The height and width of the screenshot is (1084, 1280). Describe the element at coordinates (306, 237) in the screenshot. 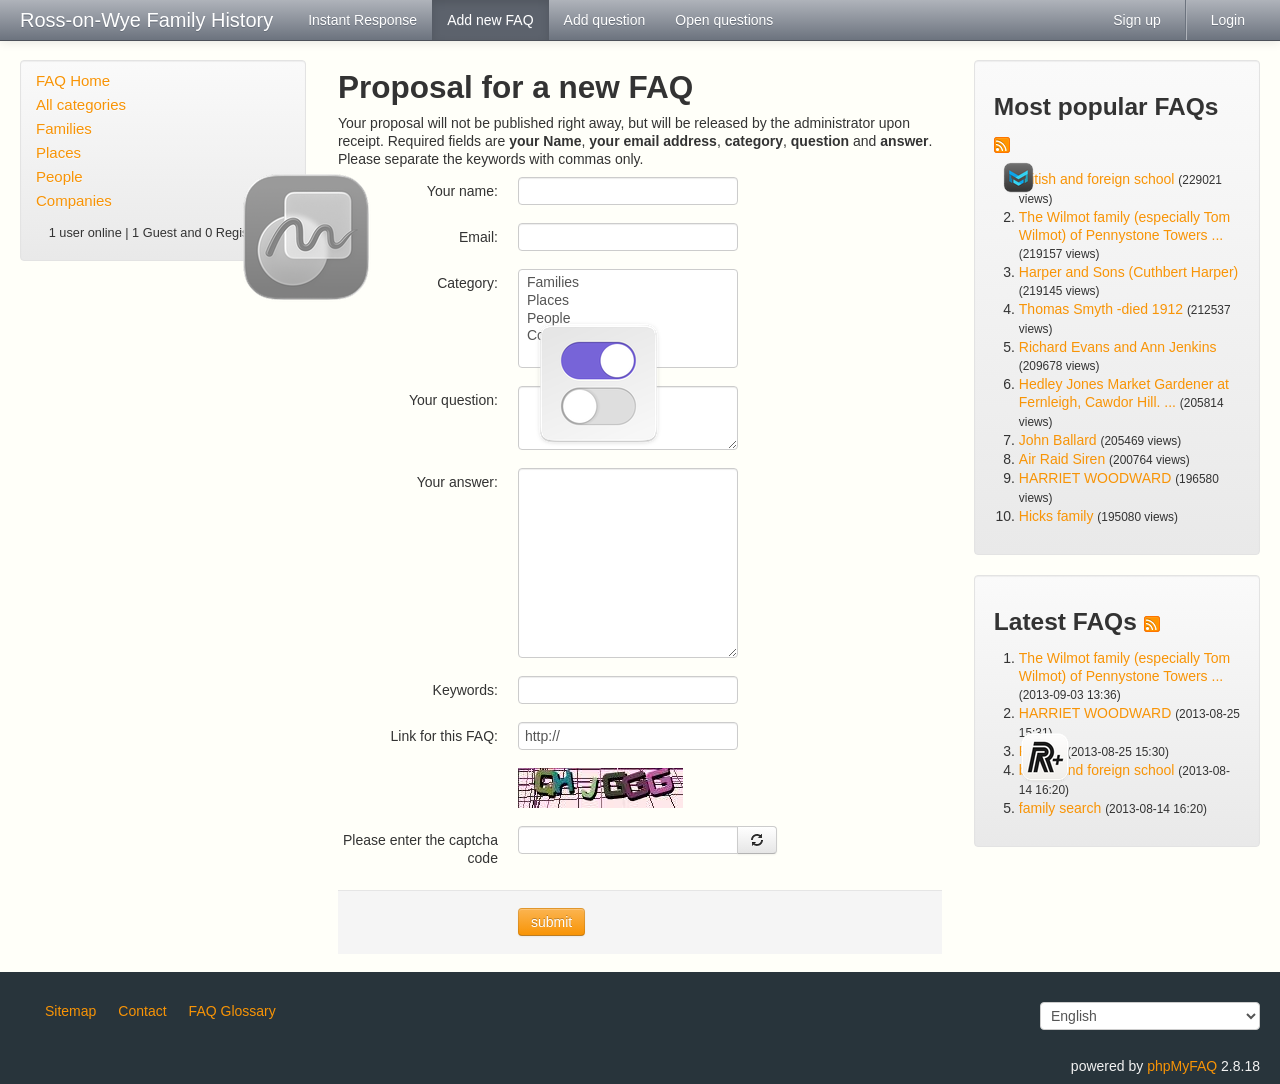

I see `open freeform app for brainstorming and sketching` at that location.